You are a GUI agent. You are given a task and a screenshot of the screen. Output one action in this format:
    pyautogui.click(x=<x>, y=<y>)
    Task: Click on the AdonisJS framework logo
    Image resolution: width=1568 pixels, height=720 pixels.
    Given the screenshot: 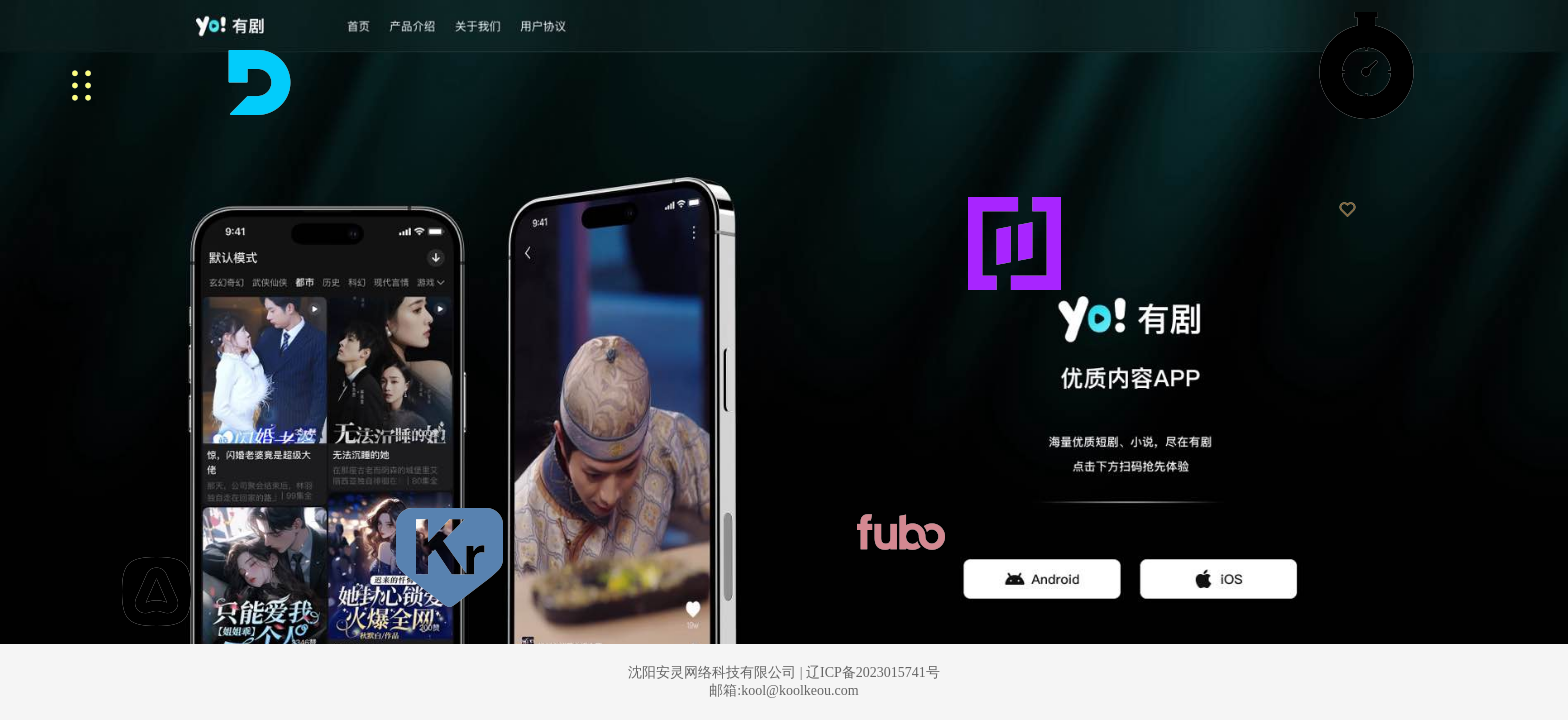 What is the action you would take?
    pyautogui.click(x=156, y=591)
    